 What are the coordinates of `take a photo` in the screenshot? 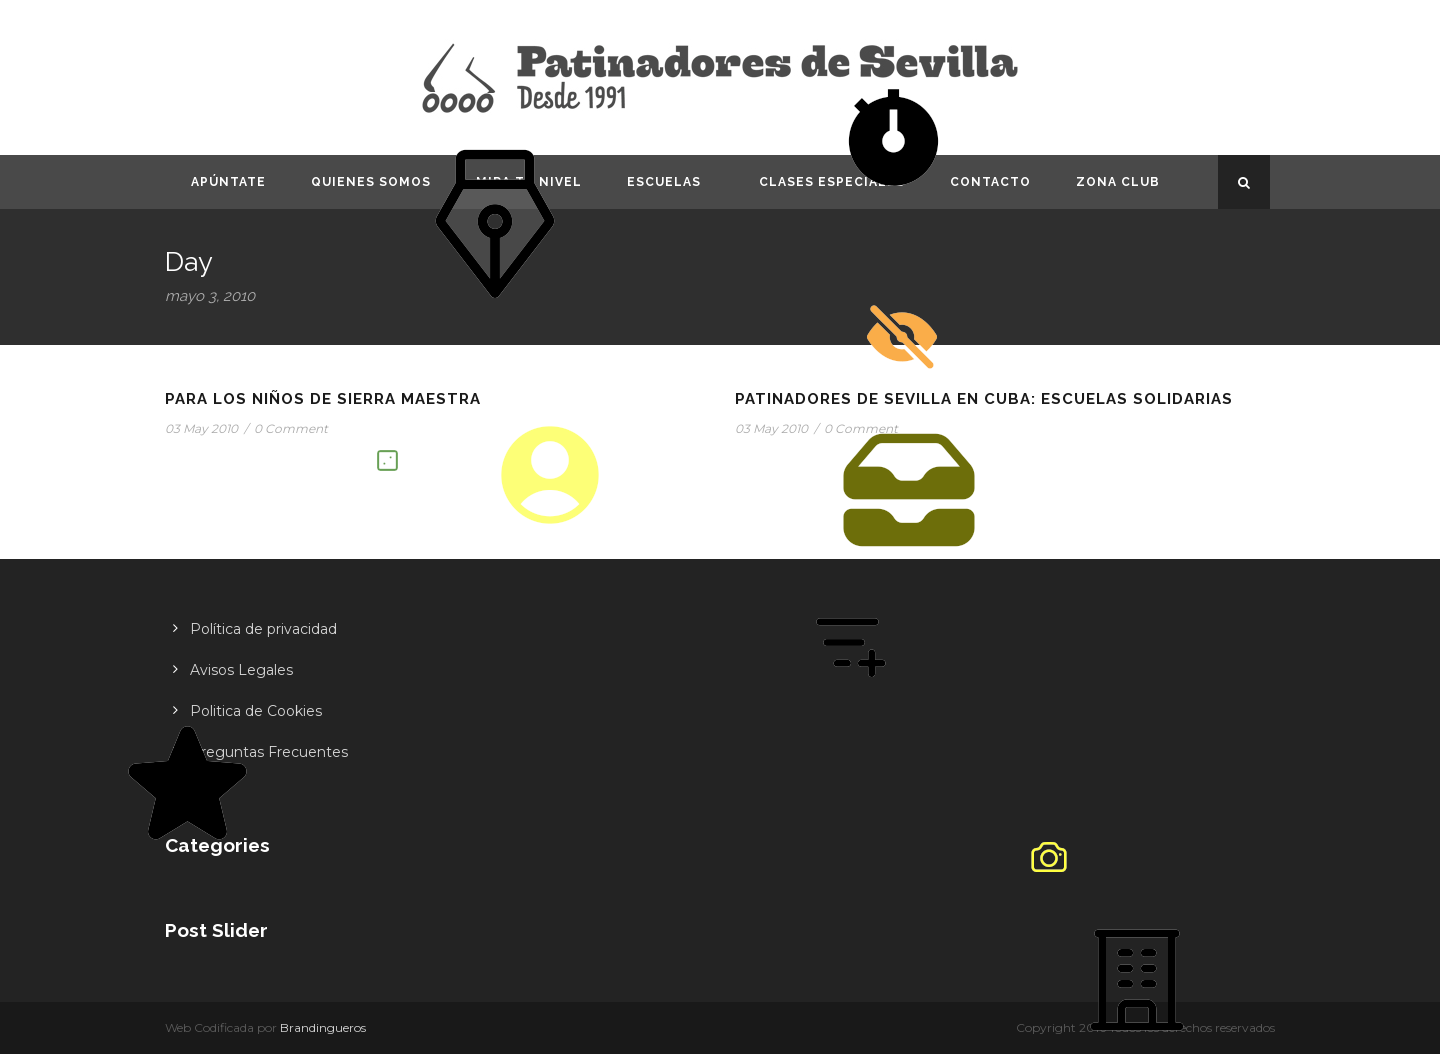 It's located at (1049, 857).